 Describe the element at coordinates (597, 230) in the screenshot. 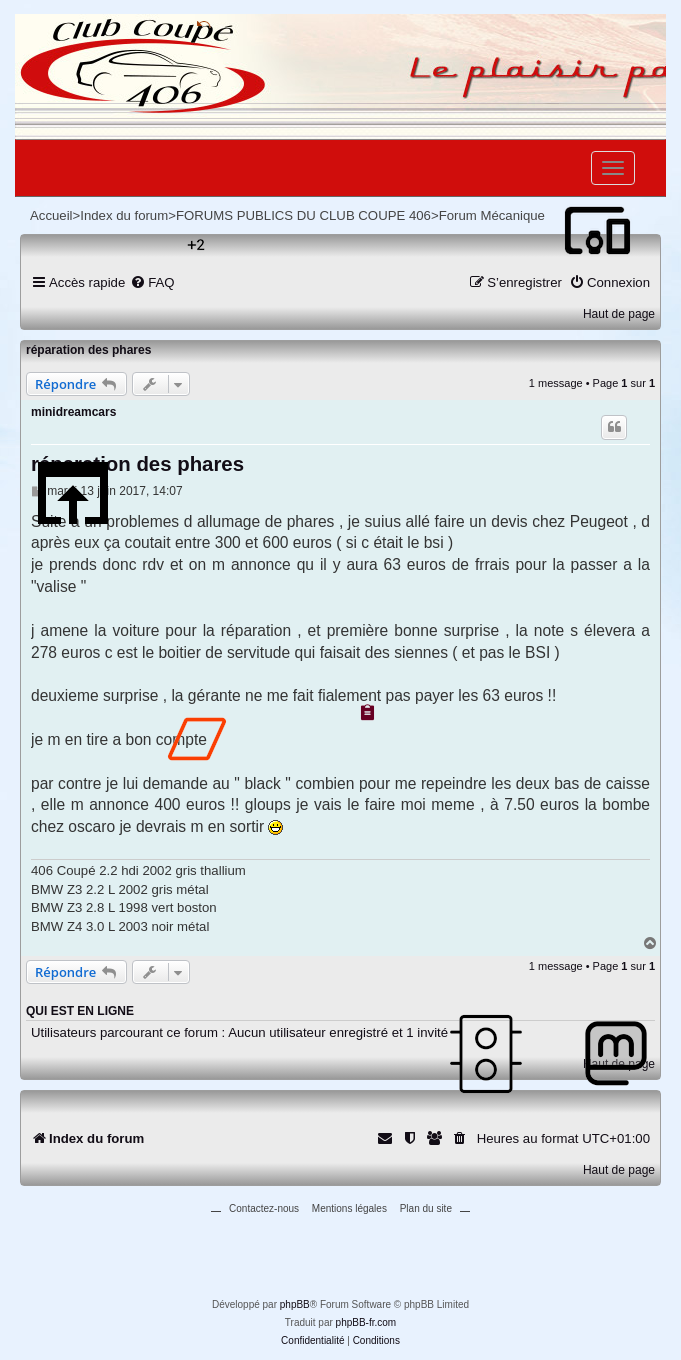

I see `view other connected devices` at that location.